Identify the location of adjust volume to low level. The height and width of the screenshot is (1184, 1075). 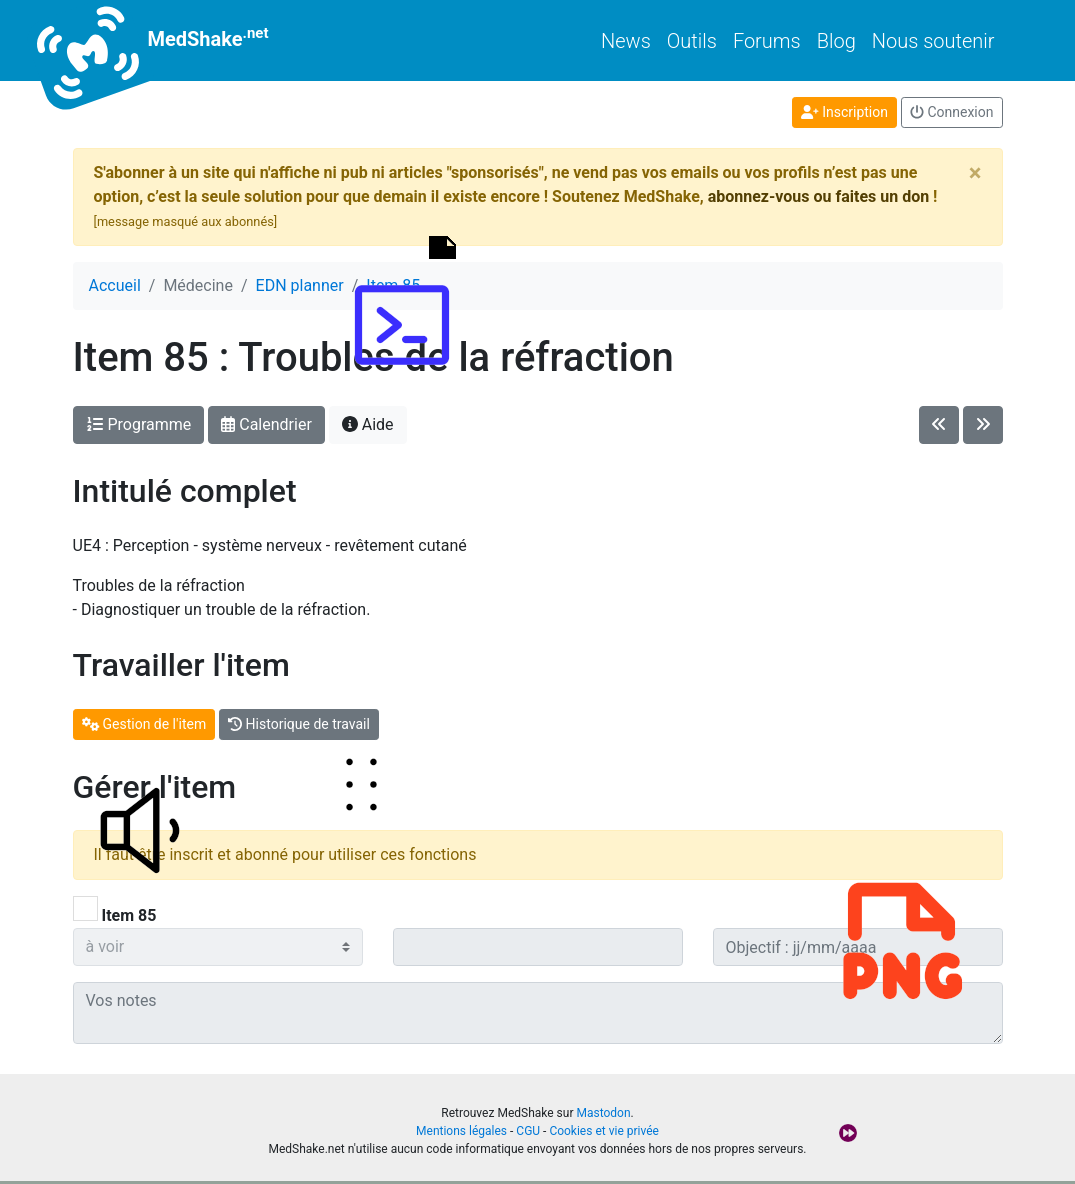
(146, 830).